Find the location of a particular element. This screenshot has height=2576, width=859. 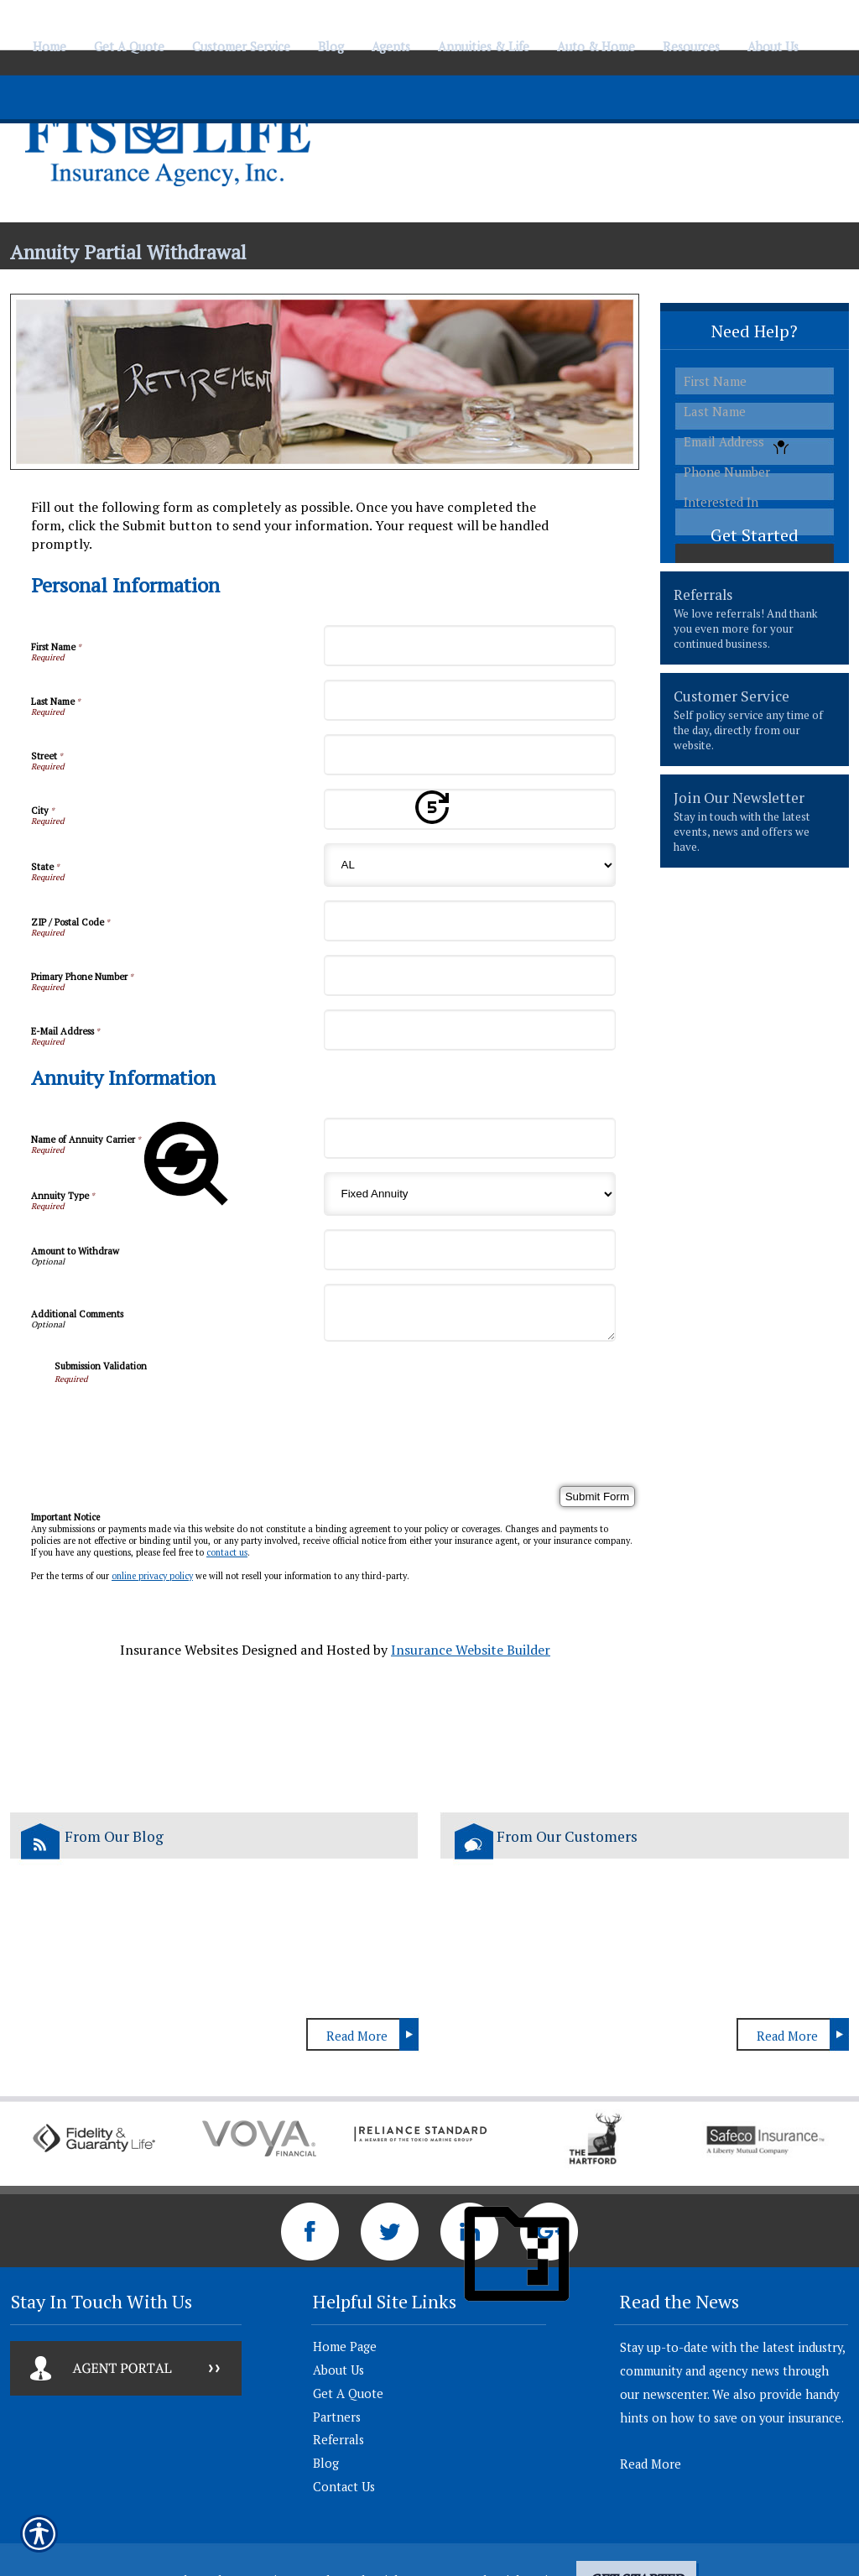

find and replace text or content is located at coordinates (185, 1163).